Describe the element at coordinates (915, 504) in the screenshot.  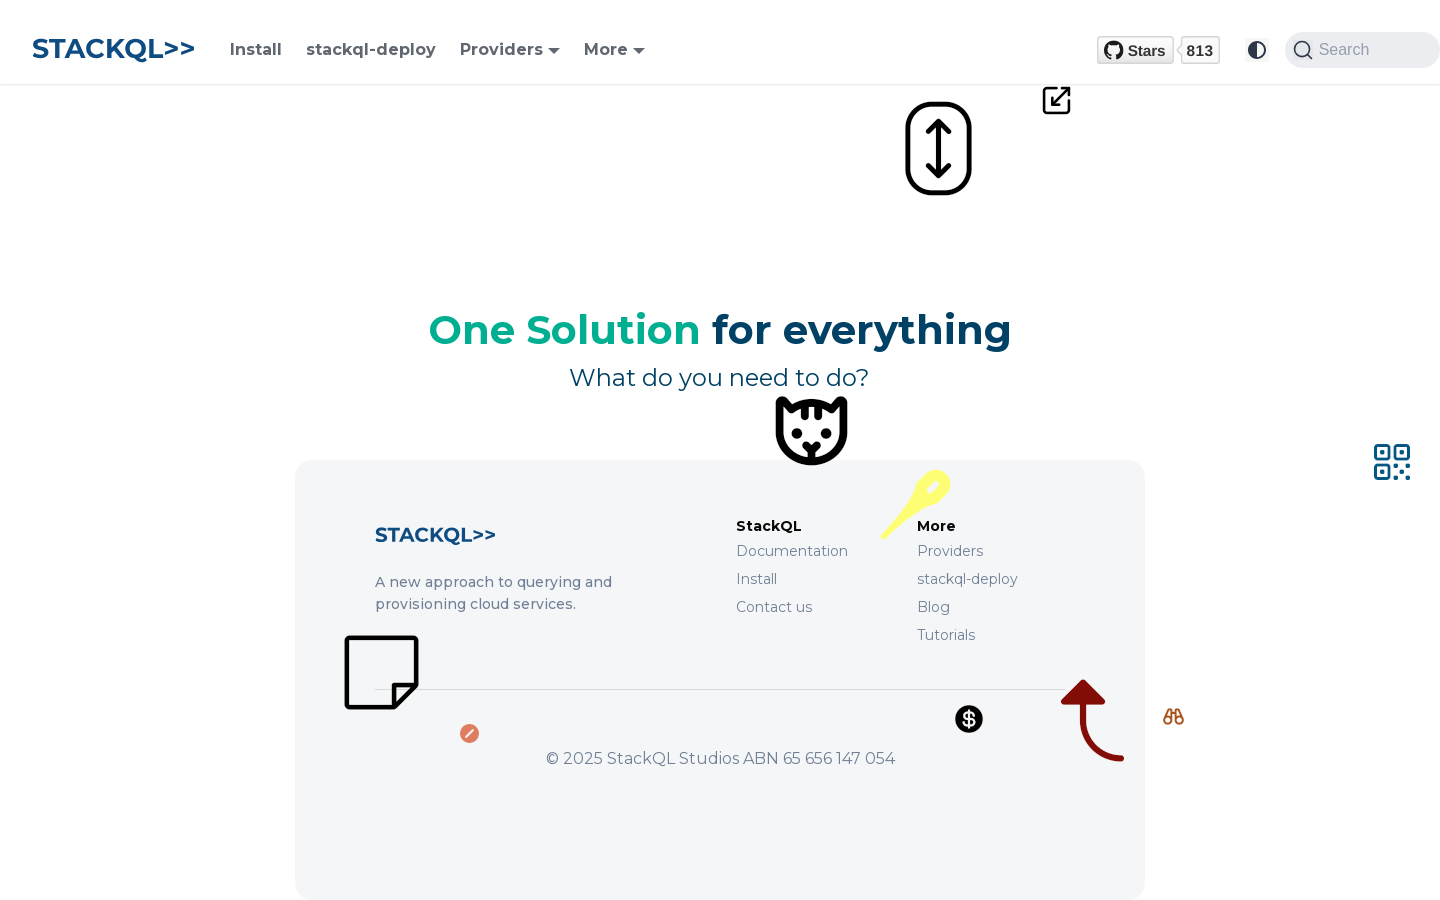
I see `access sewing or craft tools` at that location.